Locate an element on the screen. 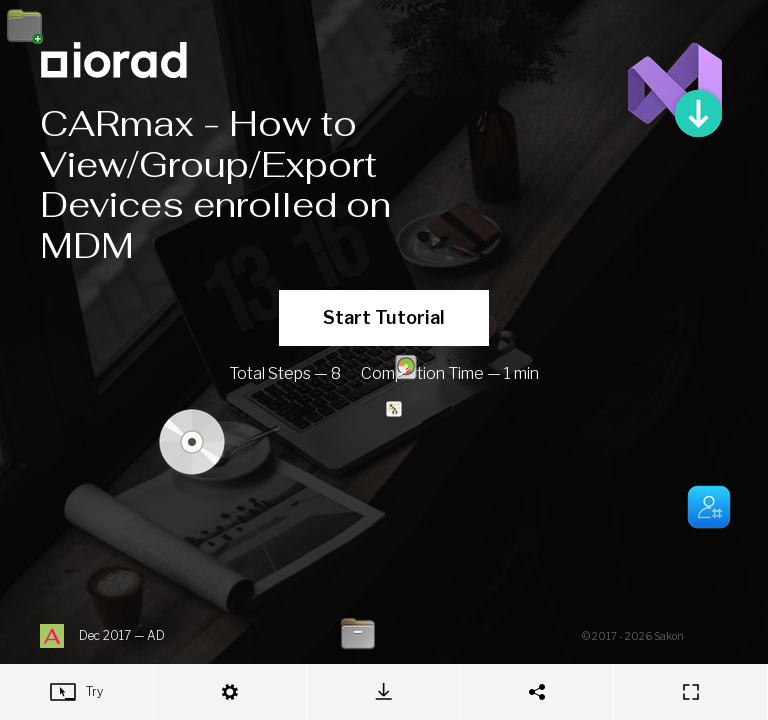 Image resolution: width=768 pixels, height=720 pixels. indicates a DVD-R disc drive or media is located at coordinates (192, 442).